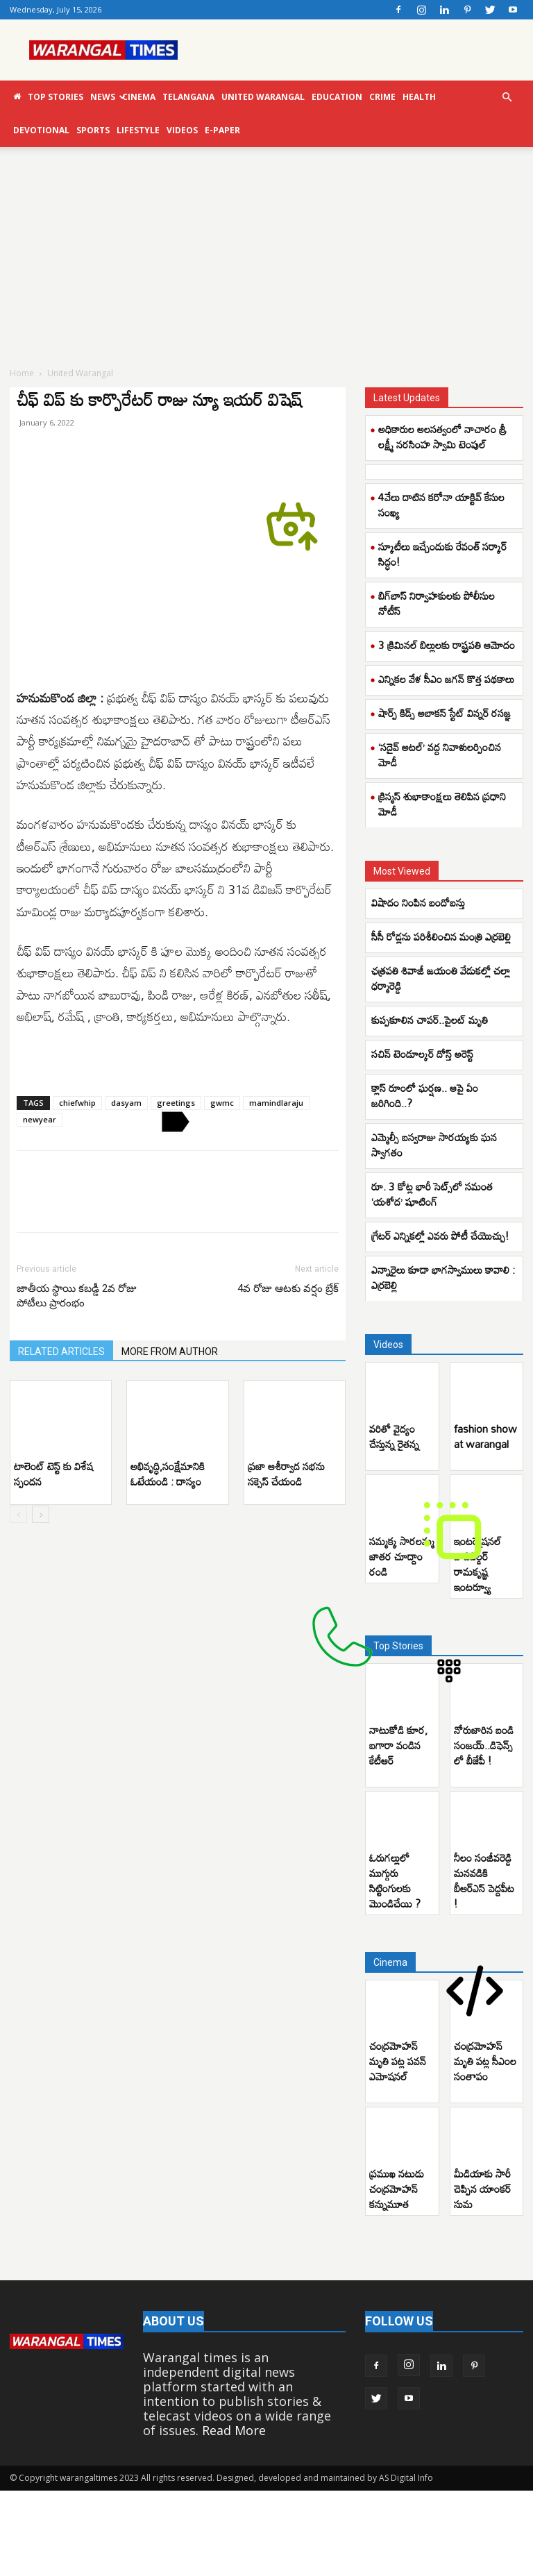 The height and width of the screenshot is (2576, 533). Describe the element at coordinates (452, 1531) in the screenshot. I see `drag and drop to reorder items` at that location.